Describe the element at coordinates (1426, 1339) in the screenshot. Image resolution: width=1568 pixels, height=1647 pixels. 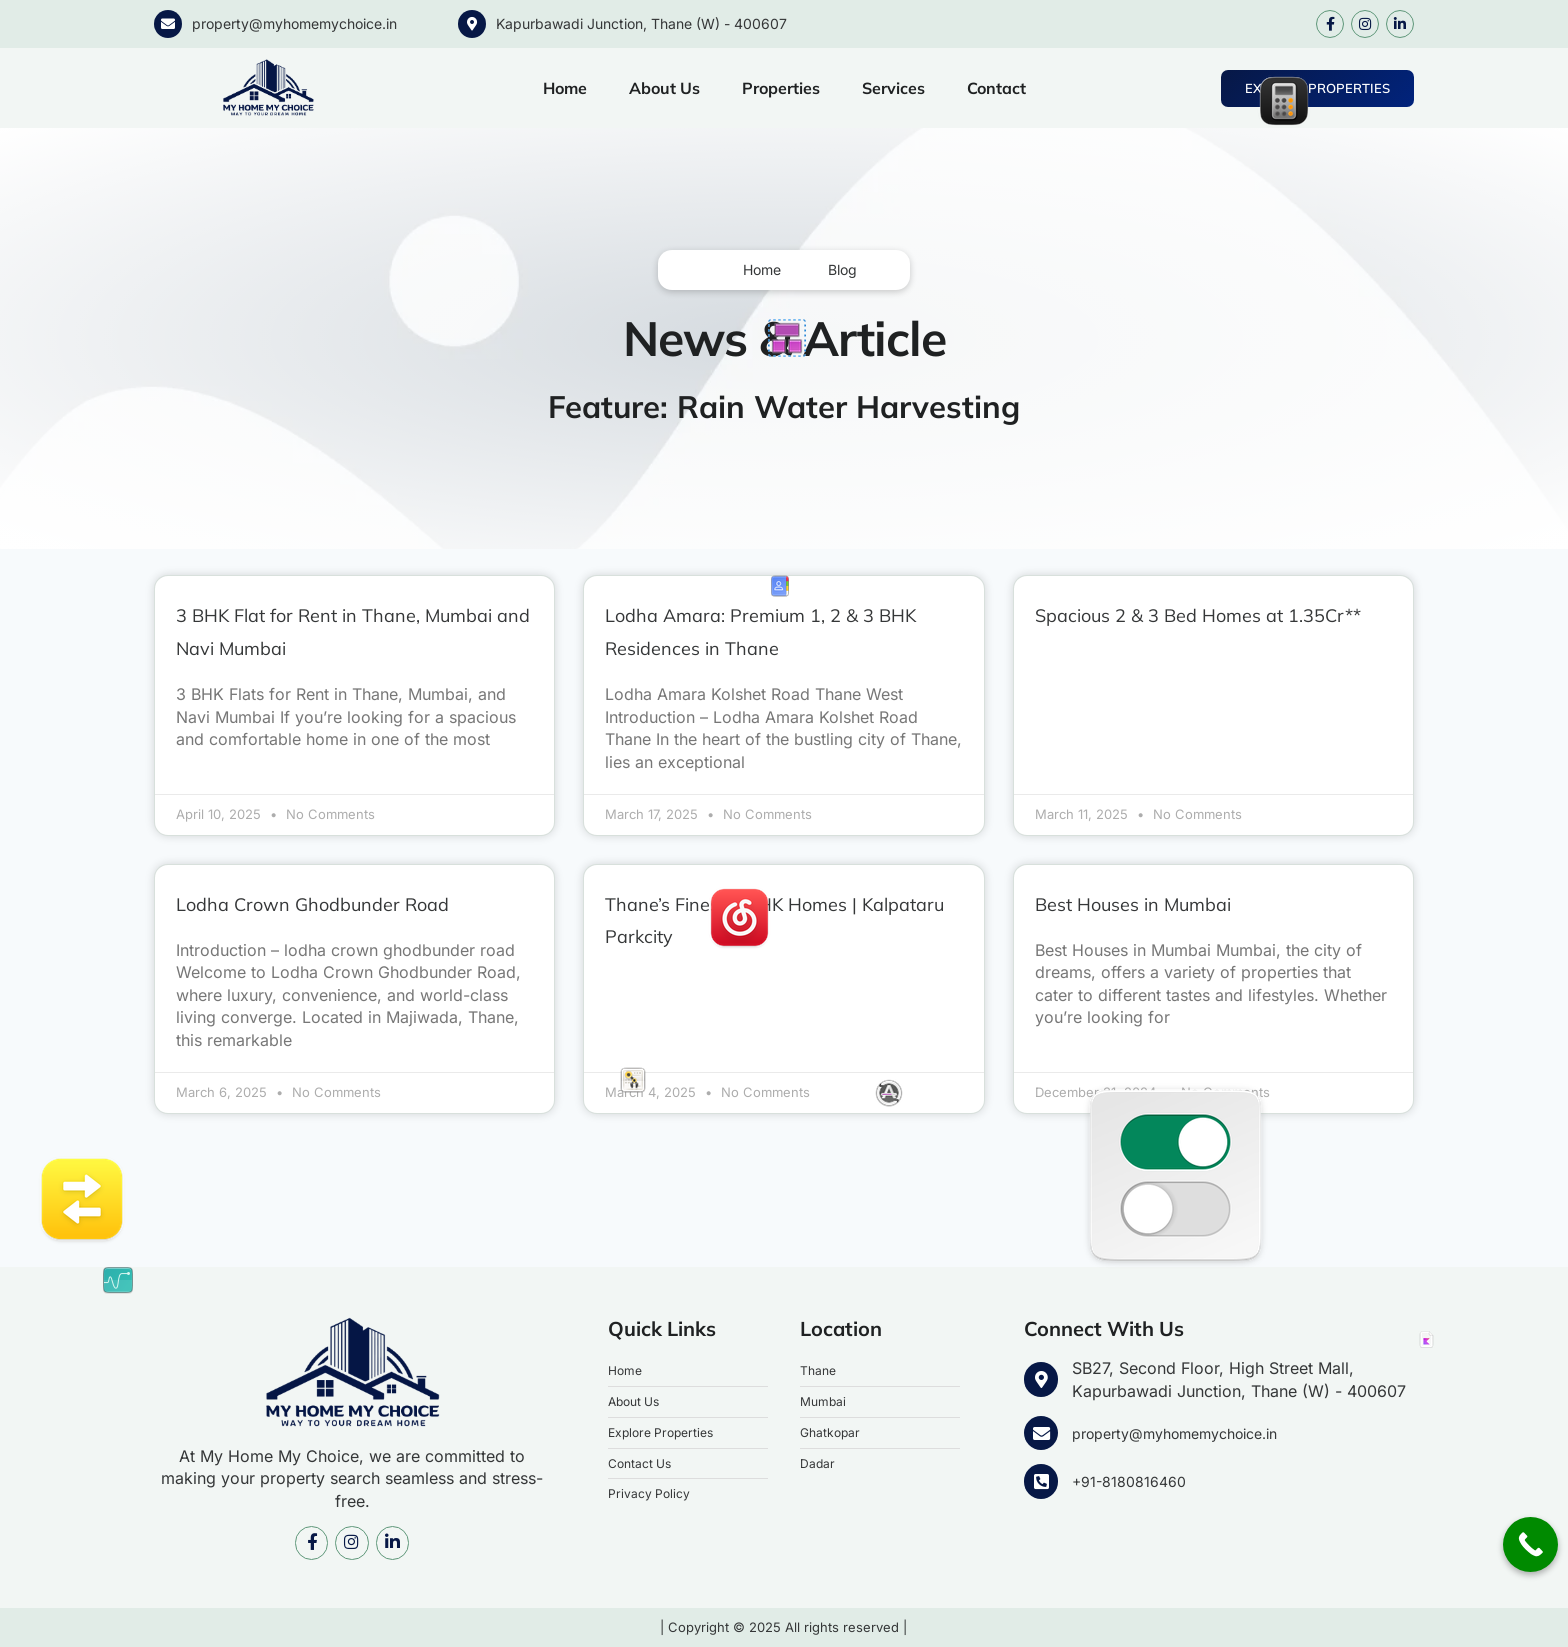
I see `indicates a kotlin source code file` at that location.